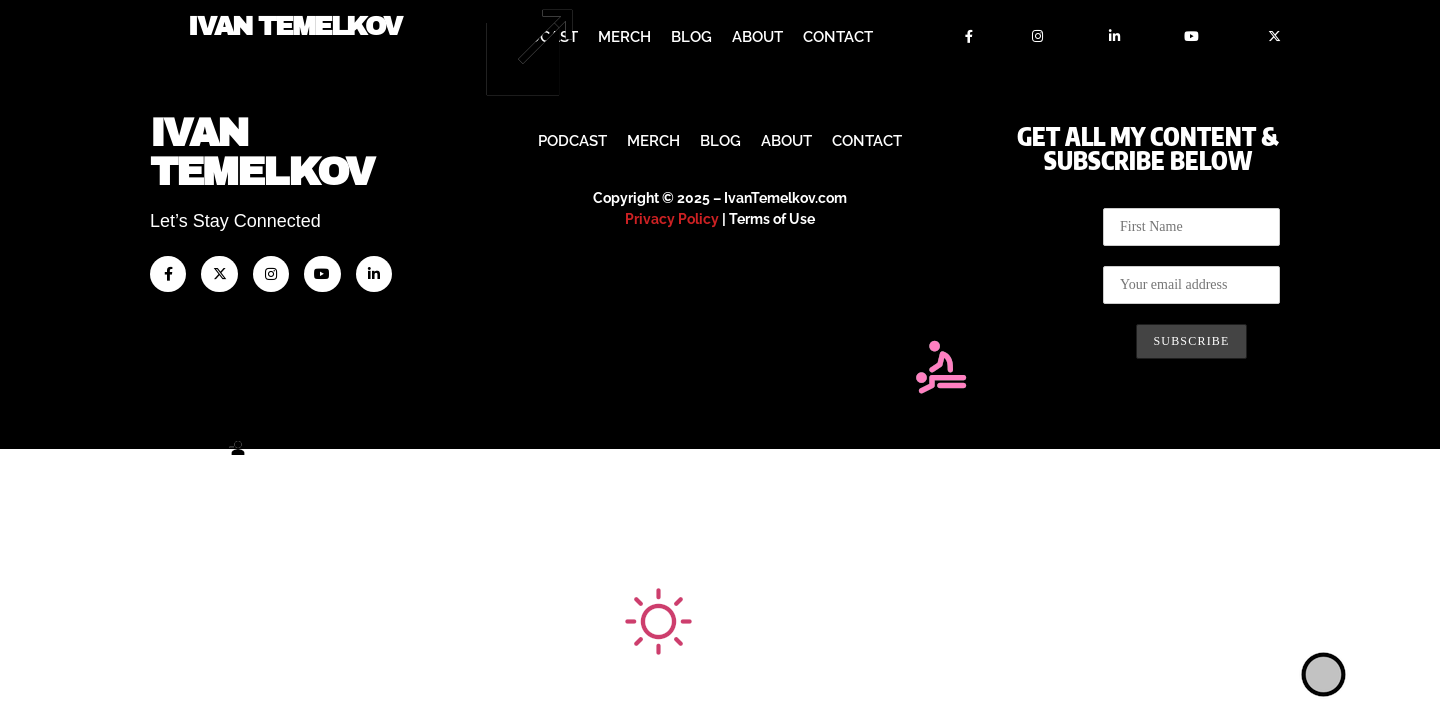 Image resolution: width=1440 pixels, height=720 pixels. What do you see at coordinates (237, 448) in the screenshot?
I see `remove a contact or friend` at bounding box center [237, 448].